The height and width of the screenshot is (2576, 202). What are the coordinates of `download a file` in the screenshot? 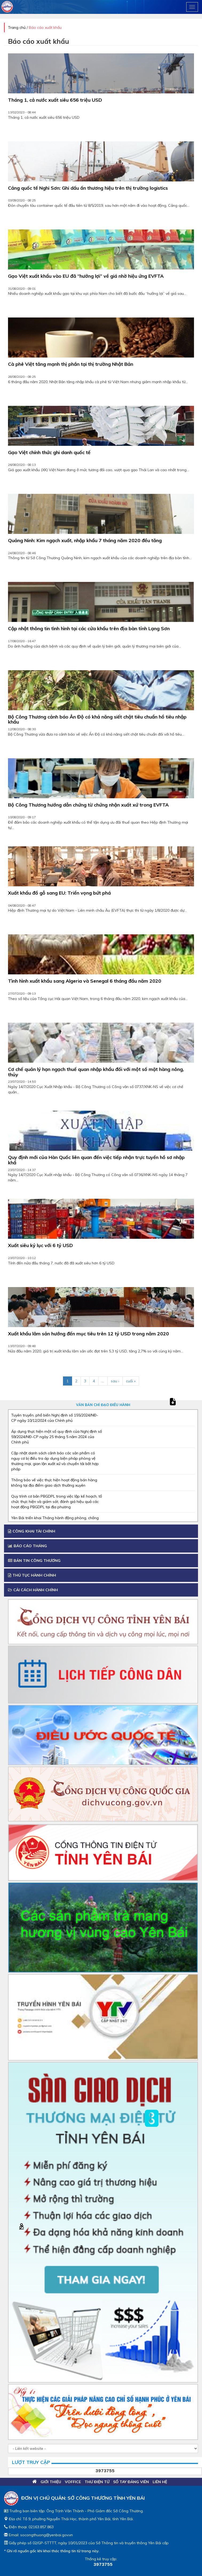 It's located at (173, 1402).